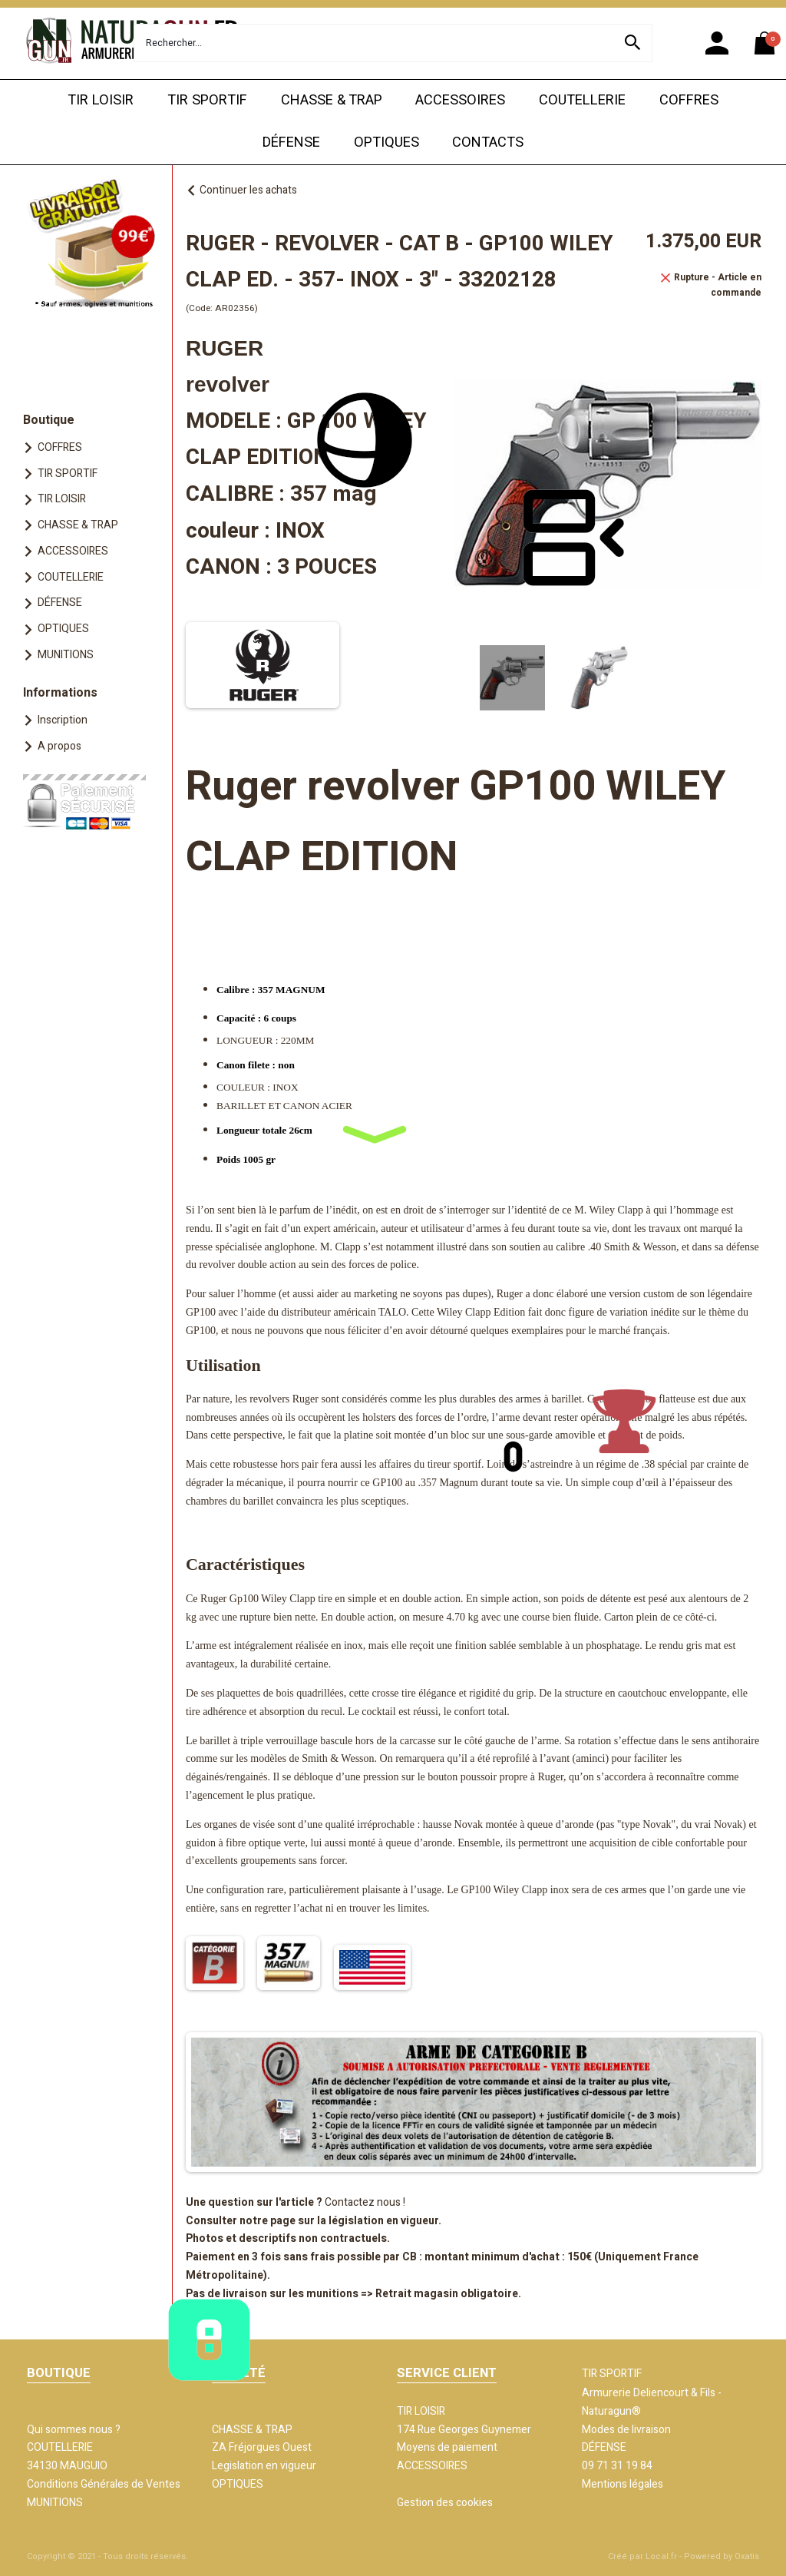 This screenshot has width=786, height=2576. Describe the element at coordinates (571, 538) in the screenshot. I see `move selected items to the end of a row` at that location.